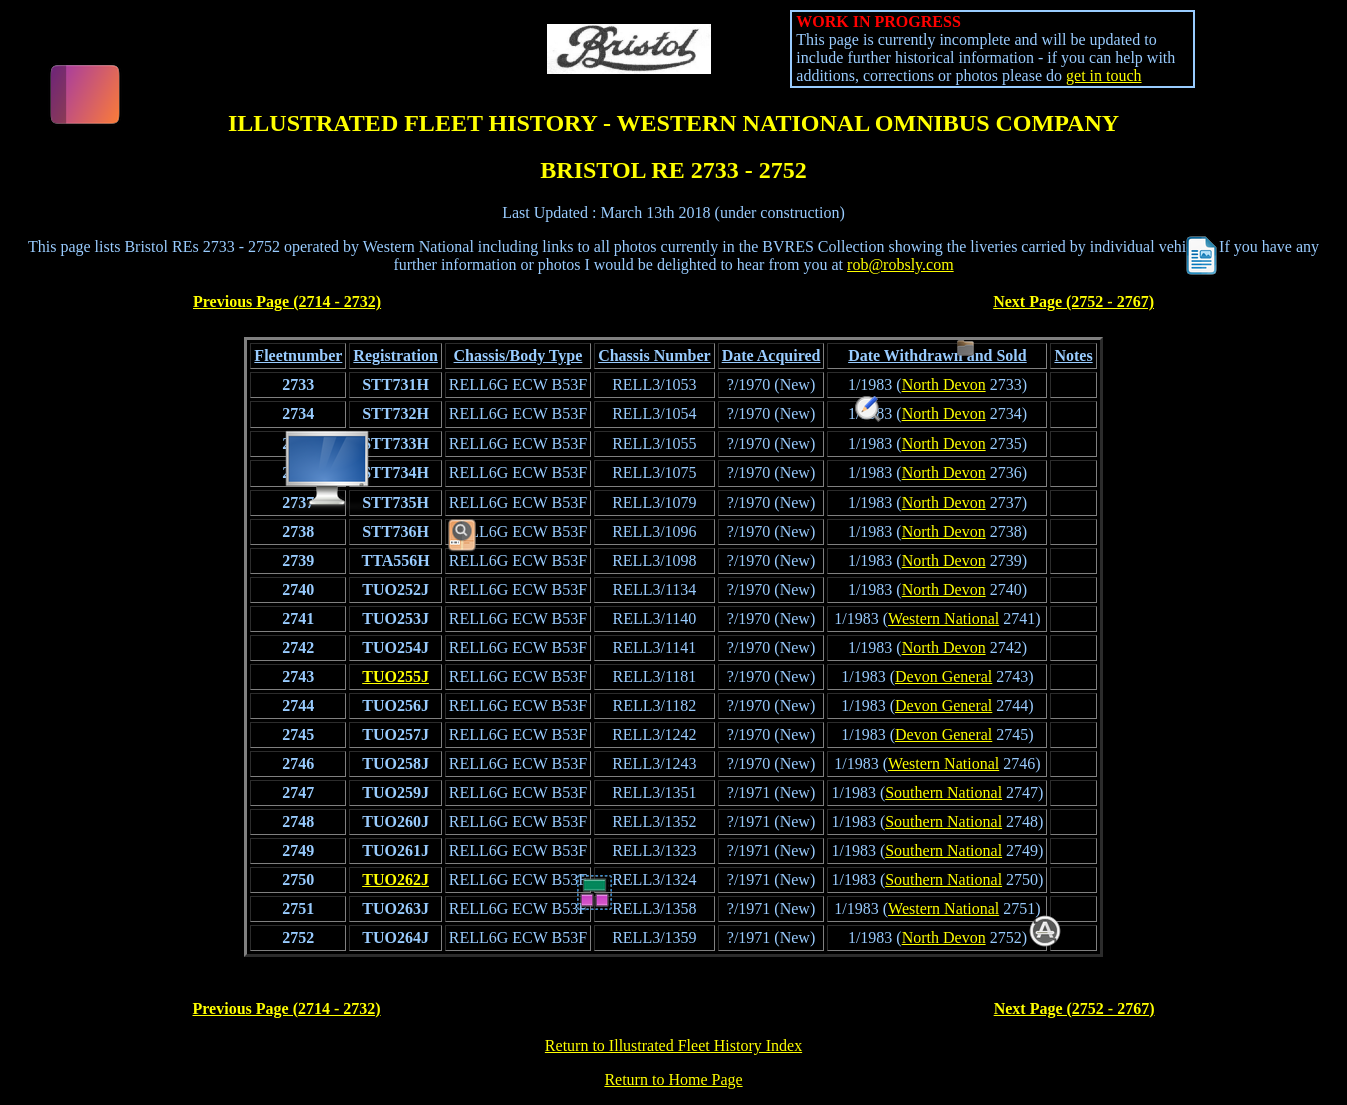 The height and width of the screenshot is (1105, 1347). I want to click on open a libreoffice writer document, so click(1201, 255).